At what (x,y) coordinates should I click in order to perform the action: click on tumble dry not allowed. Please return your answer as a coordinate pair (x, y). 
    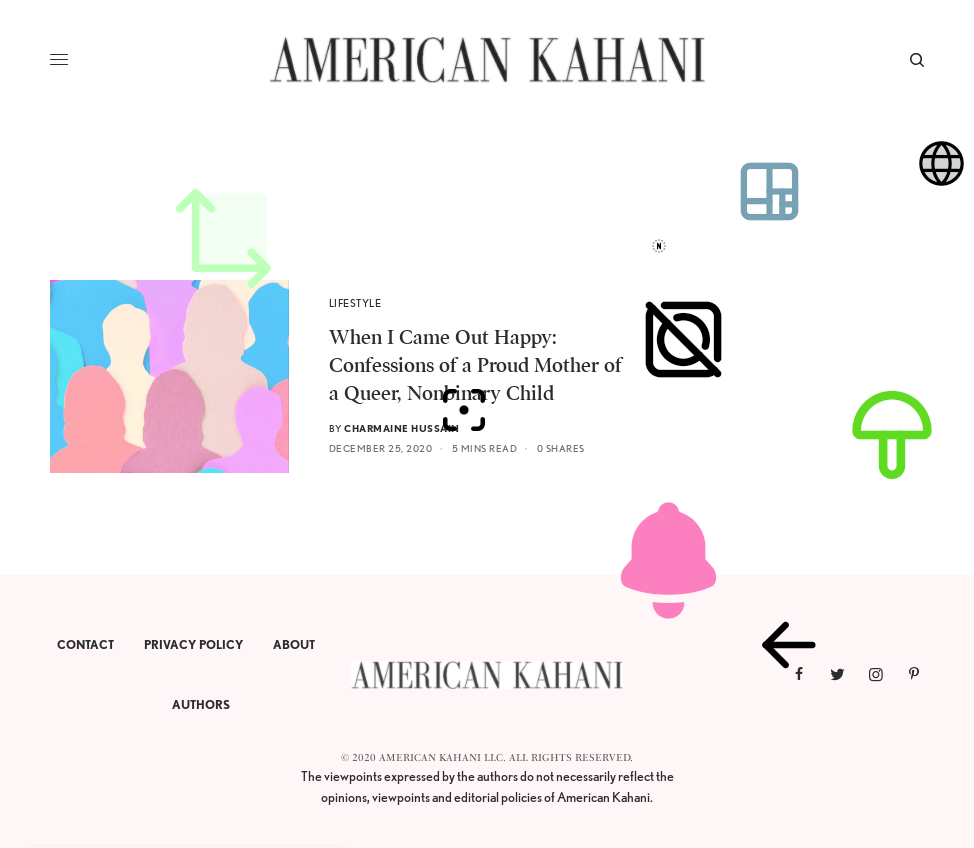
    Looking at the image, I should click on (683, 339).